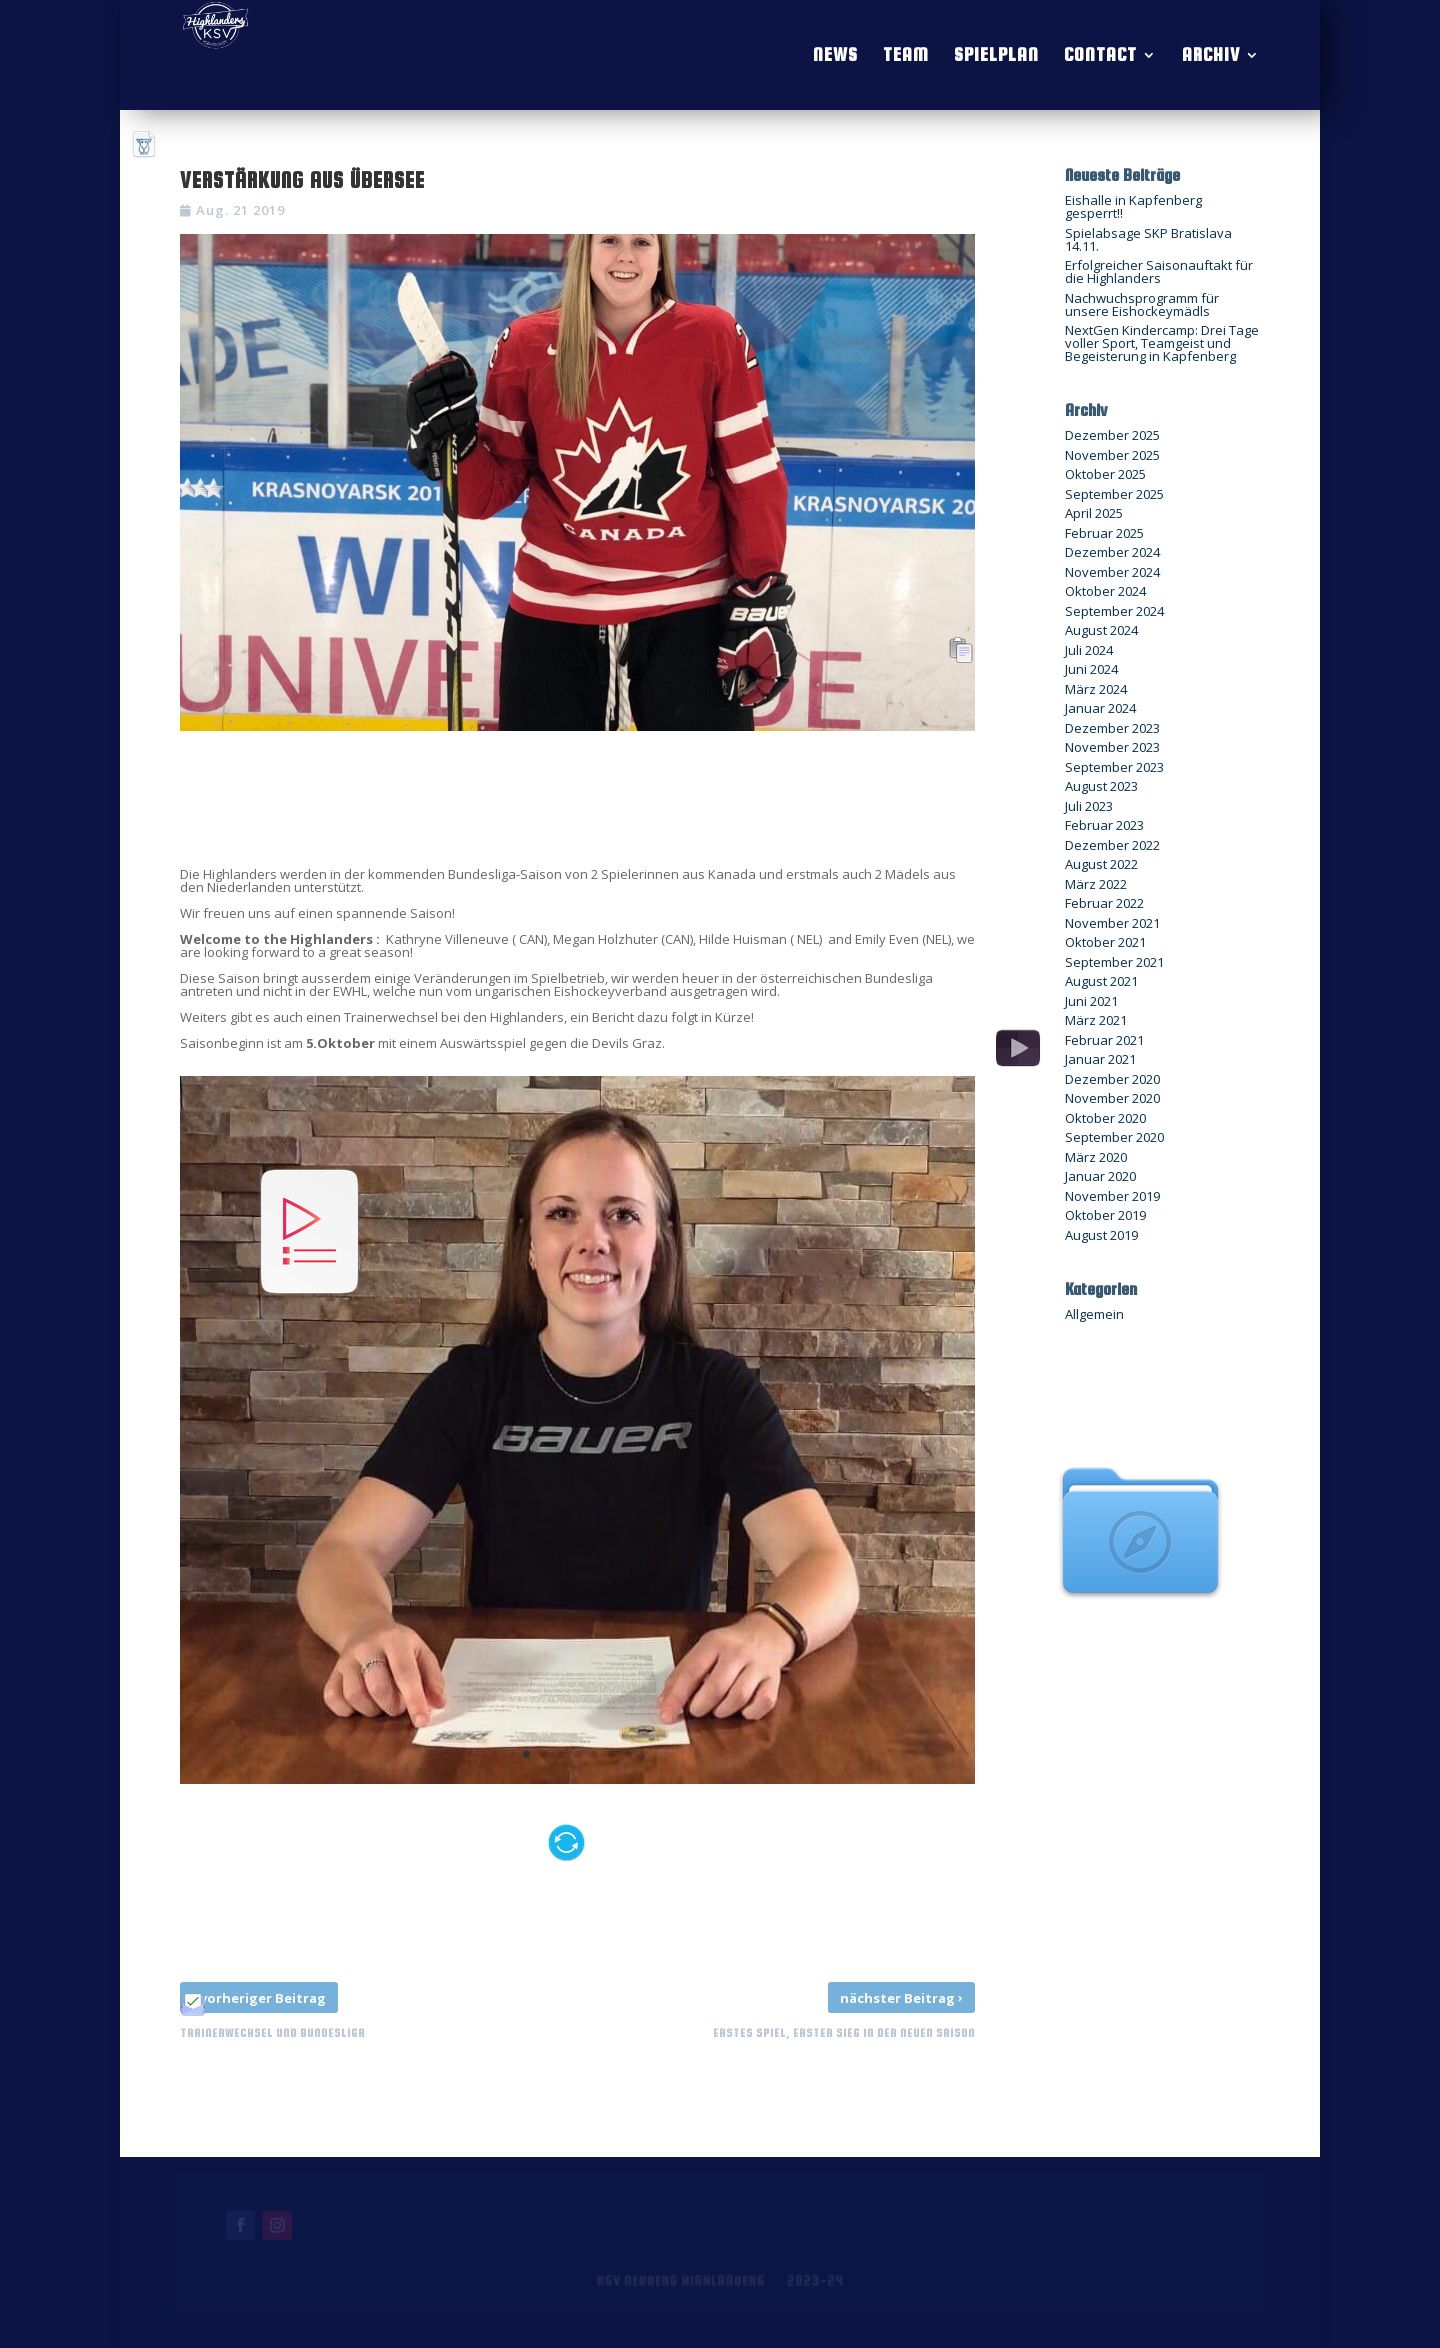 The width and height of the screenshot is (1440, 2348). What do you see at coordinates (566, 1842) in the screenshot?
I see `indicates file is syncing with shared folder` at bounding box center [566, 1842].